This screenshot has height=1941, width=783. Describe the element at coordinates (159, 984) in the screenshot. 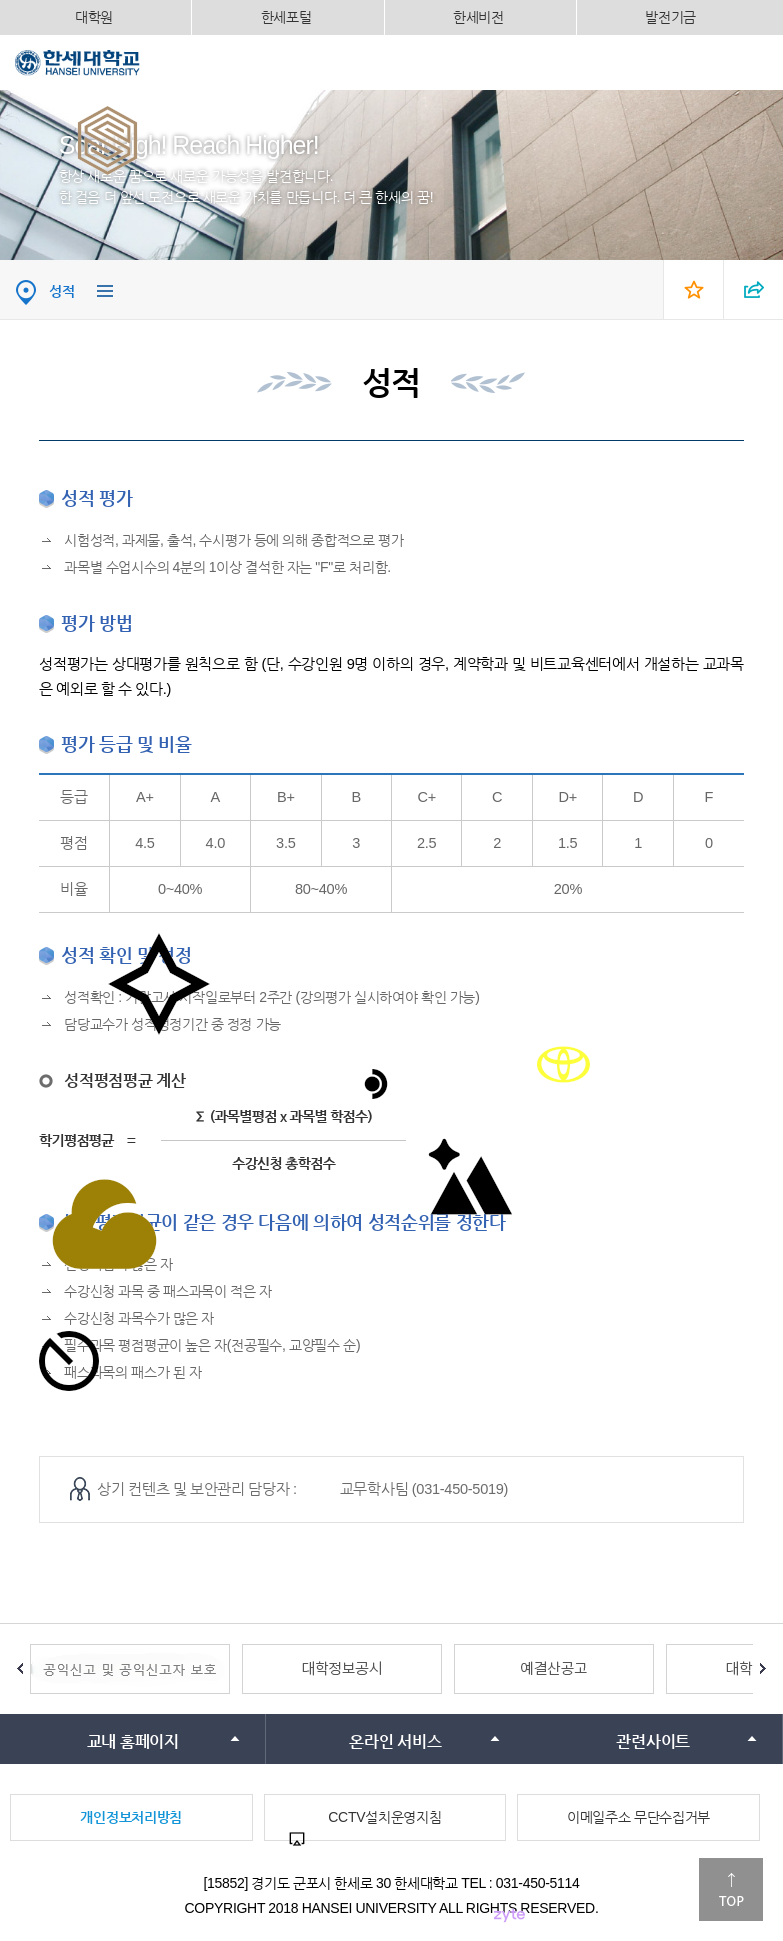

I see `indicates clear or sunny weather conditions` at that location.